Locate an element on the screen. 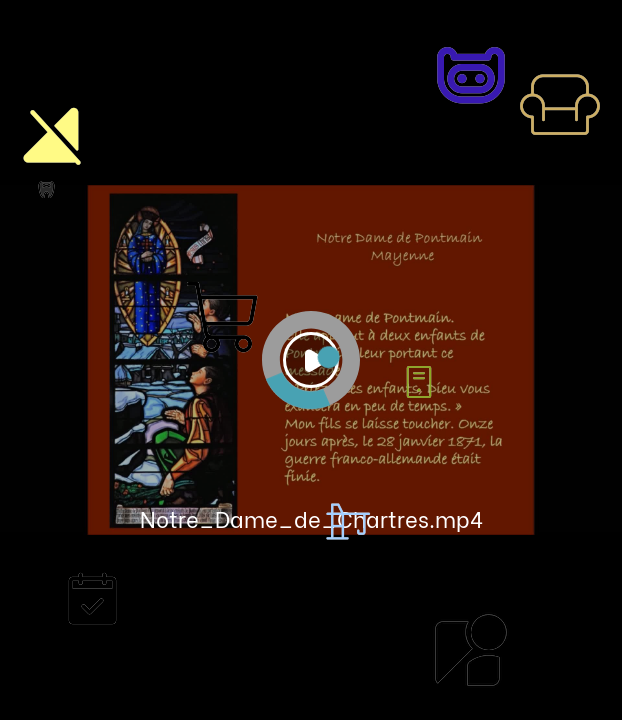 The image size is (622, 720). finn the human character icon from adventure time is located at coordinates (471, 73).